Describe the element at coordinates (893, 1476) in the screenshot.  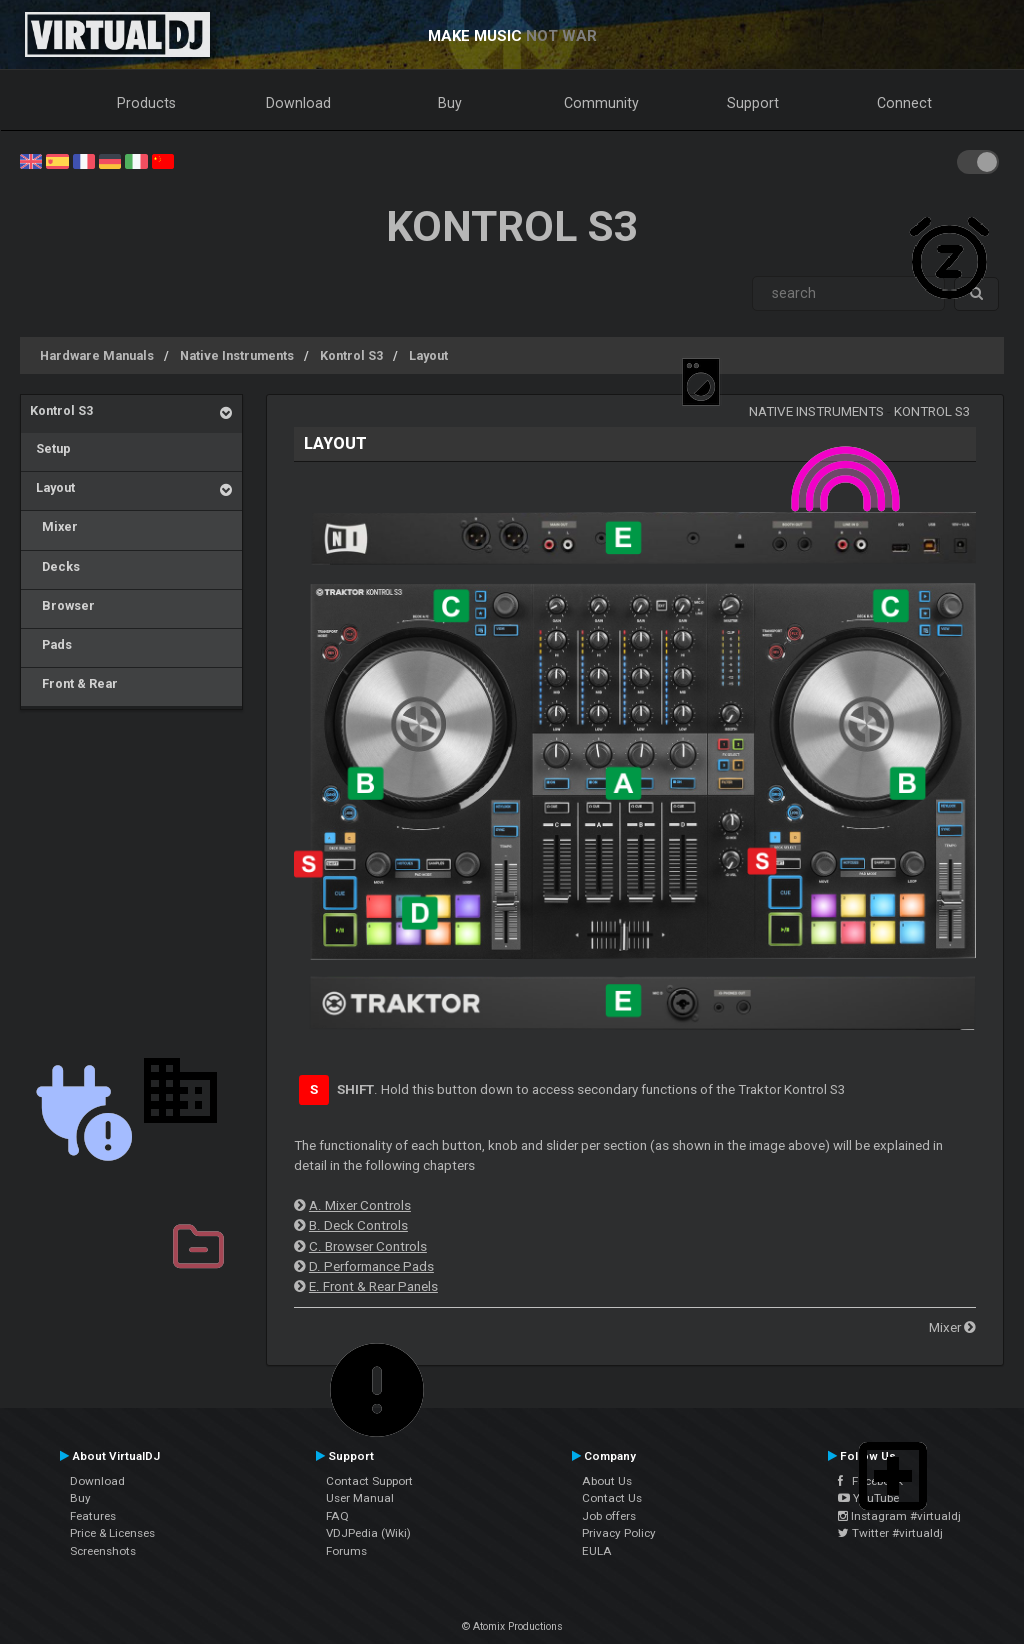
I see `find nearby hospitals or medical facilities` at that location.